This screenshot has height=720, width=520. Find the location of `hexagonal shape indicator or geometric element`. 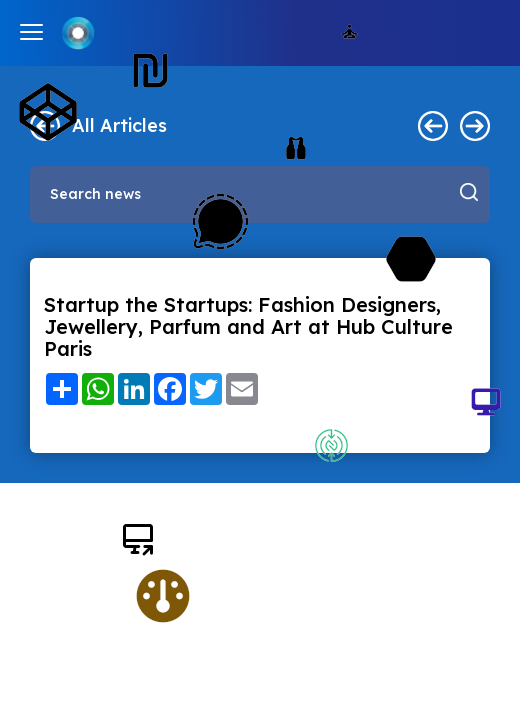

hexagonal shape indicator or geometric element is located at coordinates (411, 259).